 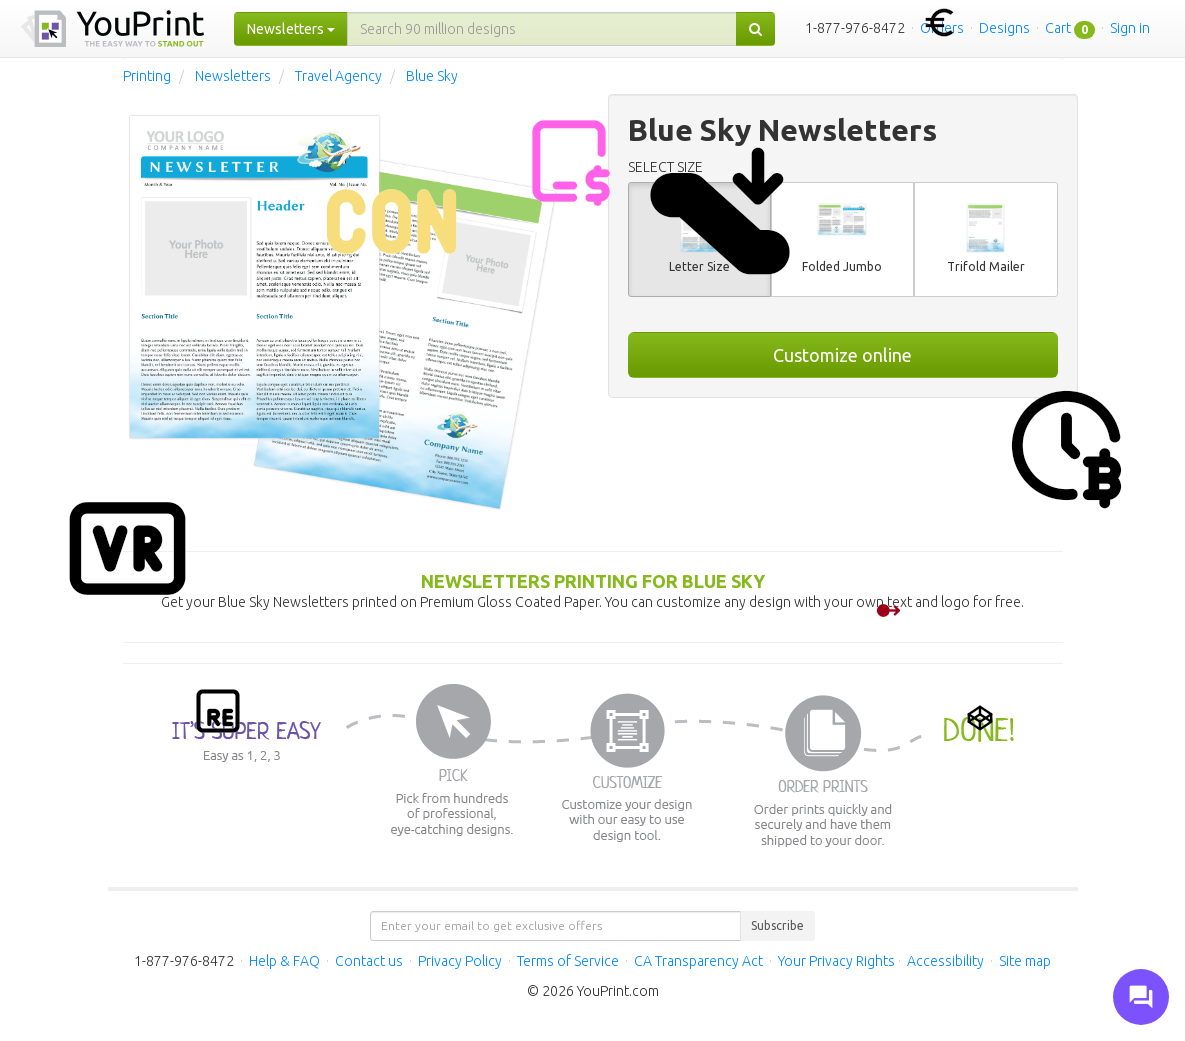 What do you see at coordinates (980, 718) in the screenshot?
I see `open CodePen website` at bounding box center [980, 718].